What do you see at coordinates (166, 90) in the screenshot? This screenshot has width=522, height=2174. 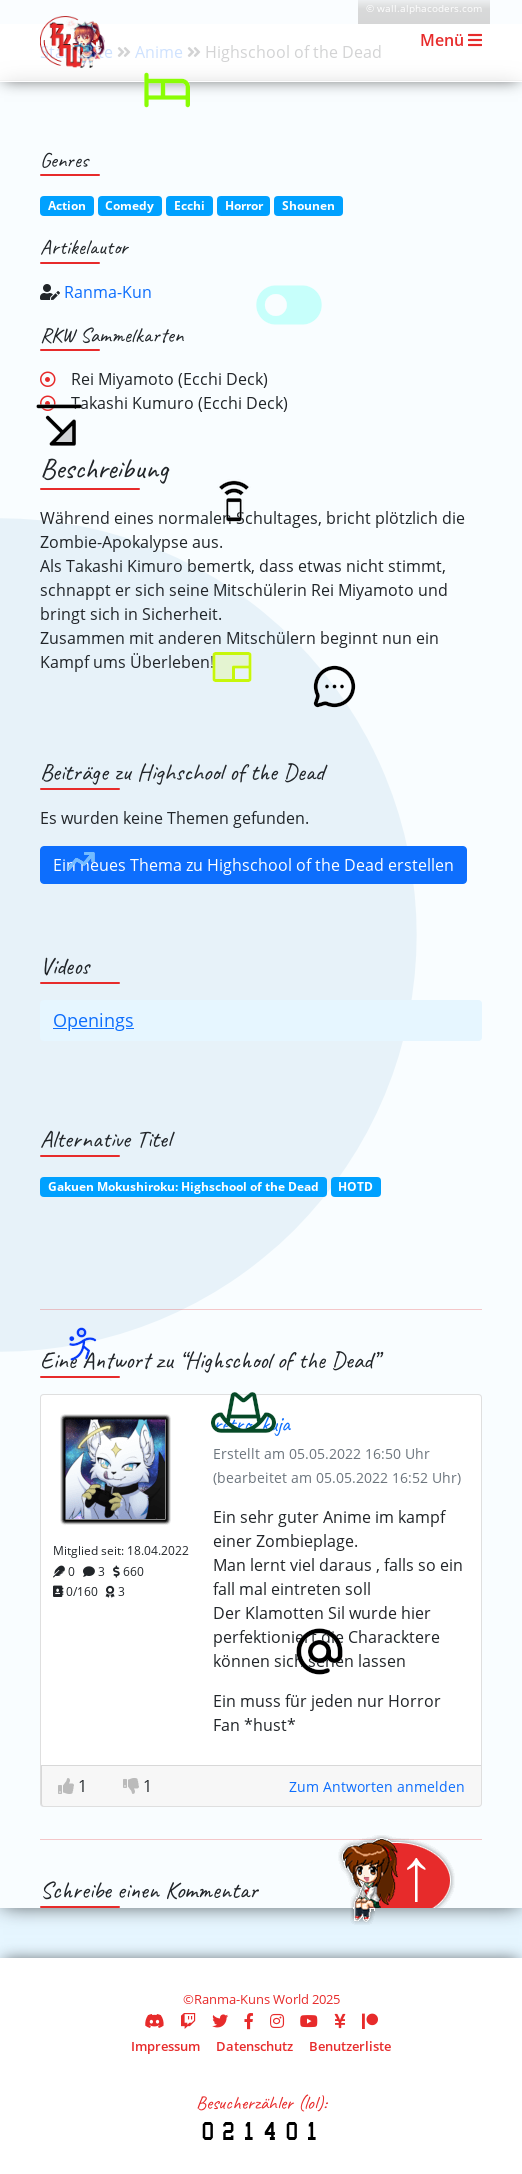 I see `view sleeping or accommodation options` at bounding box center [166, 90].